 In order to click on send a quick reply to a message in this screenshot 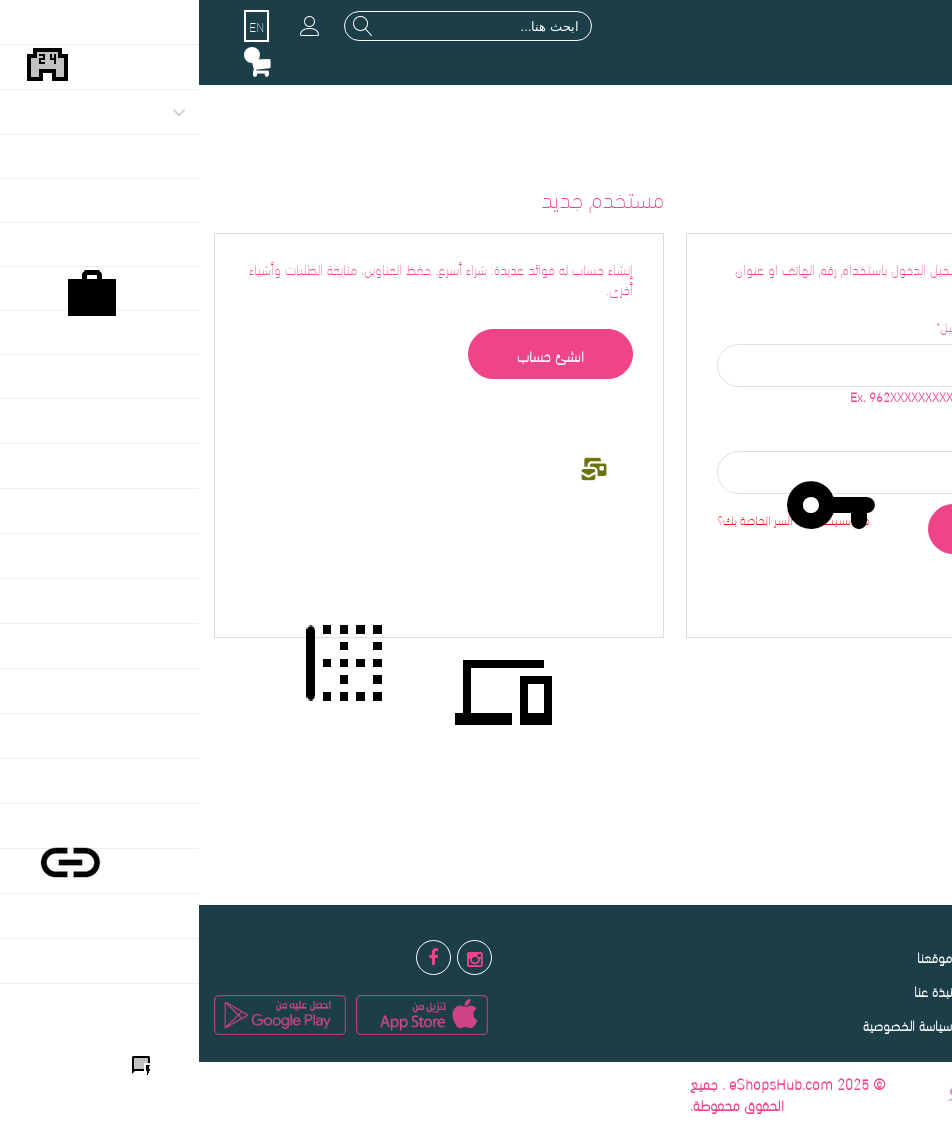, I will do `click(141, 1065)`.